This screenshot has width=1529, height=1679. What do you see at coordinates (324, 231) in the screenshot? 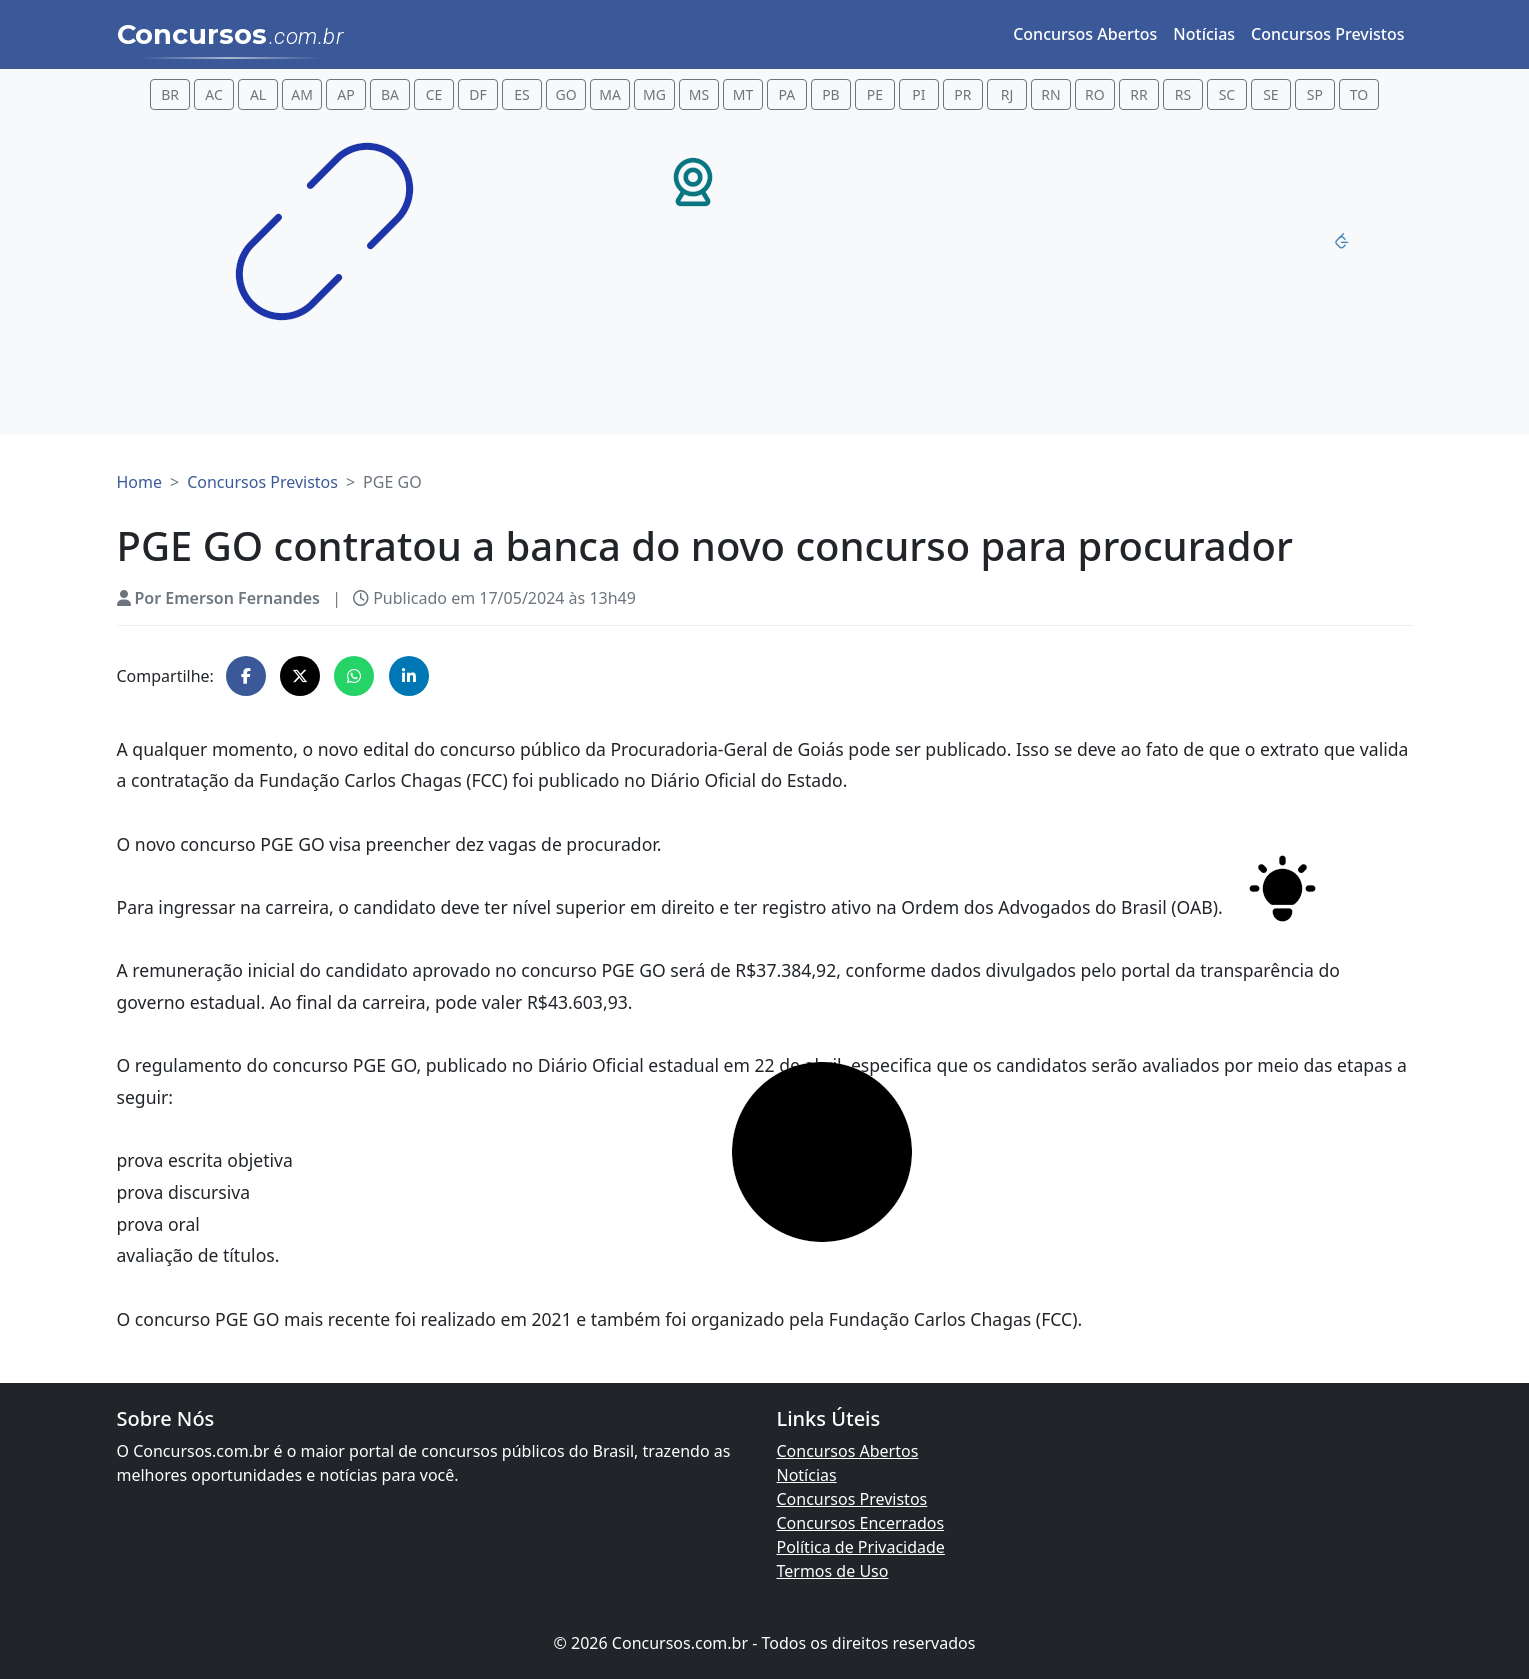
I see `unlink or break a connection` at bounding box center [324, 231].